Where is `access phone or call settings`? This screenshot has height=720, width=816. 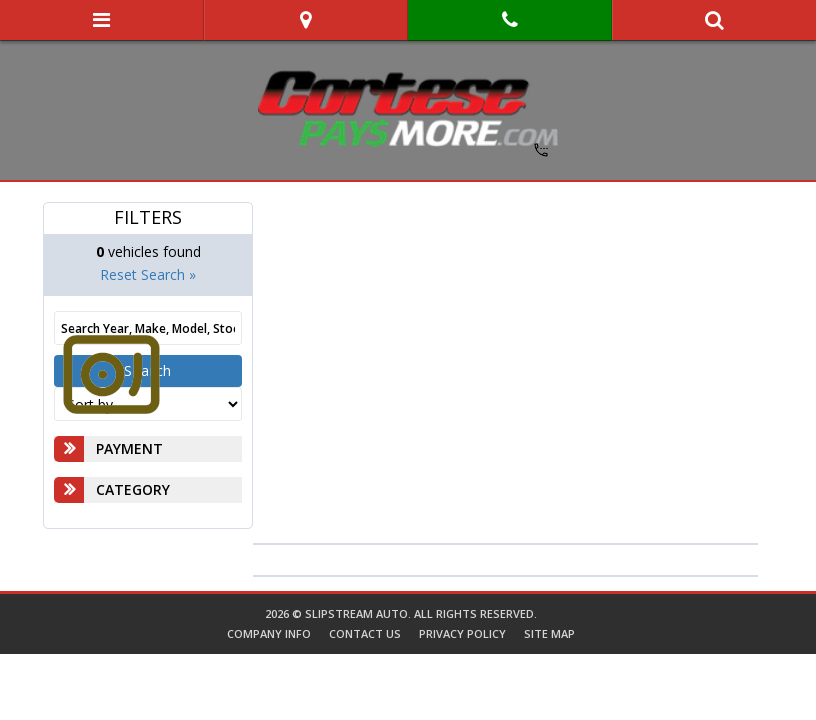 access phone or call settings is located at coordinates (541, 150).